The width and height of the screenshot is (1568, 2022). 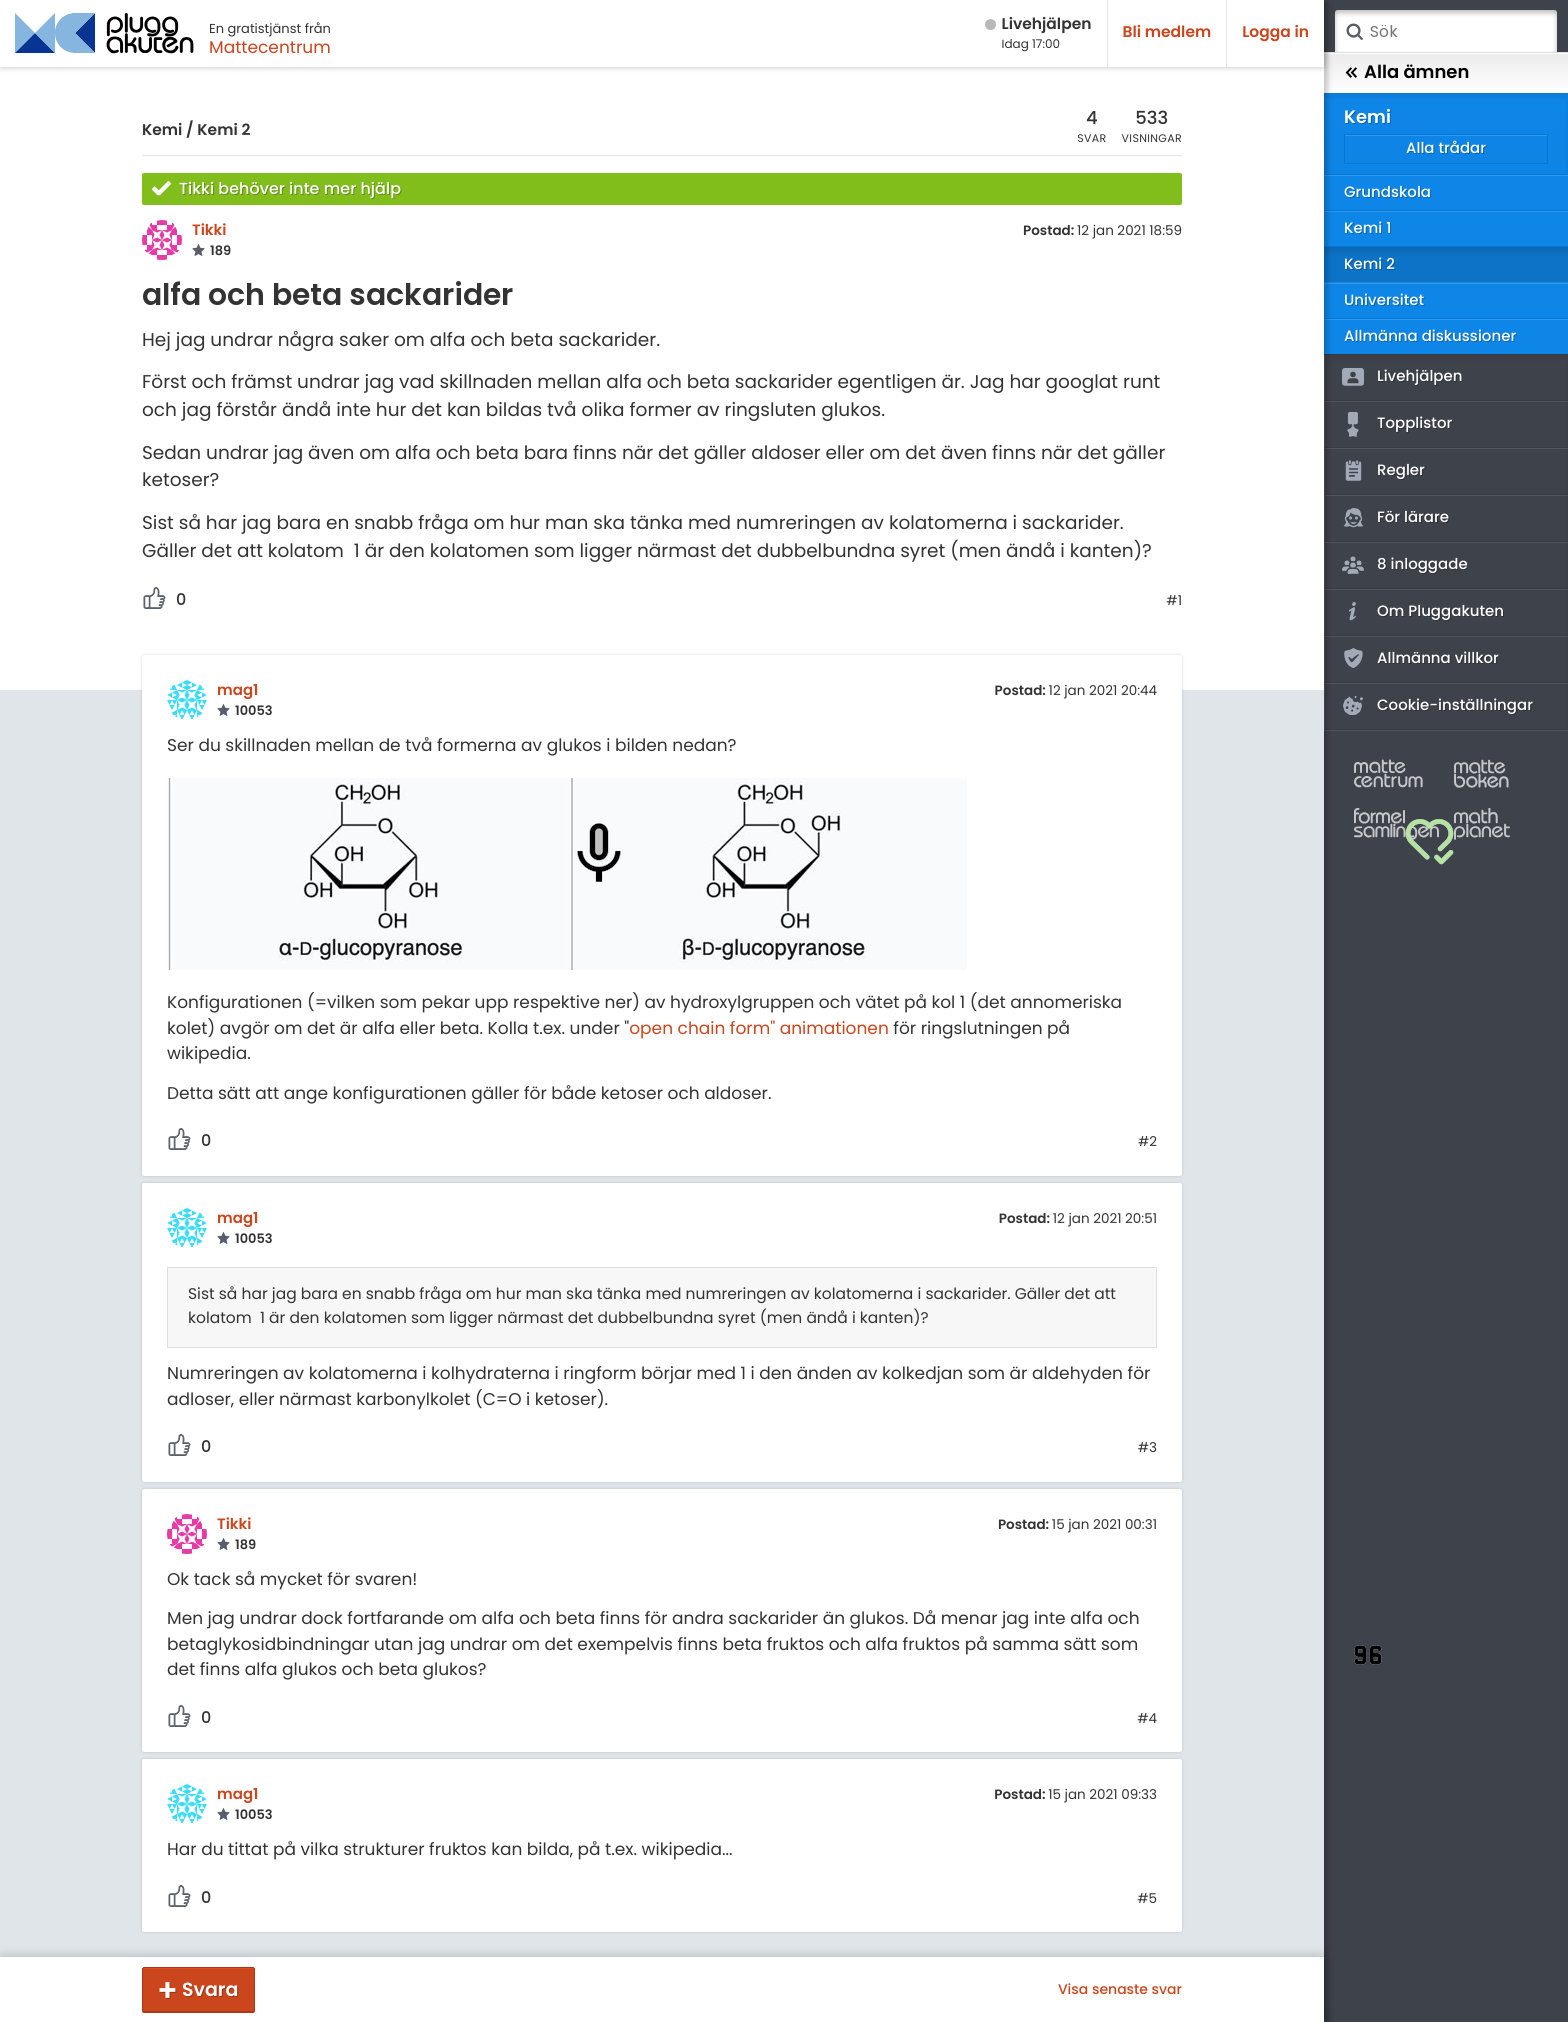 What do you see at coordinates (1429, 840) in the screenshot?
I see `item added to favorites successfully` at bounding box center [1429, 840].